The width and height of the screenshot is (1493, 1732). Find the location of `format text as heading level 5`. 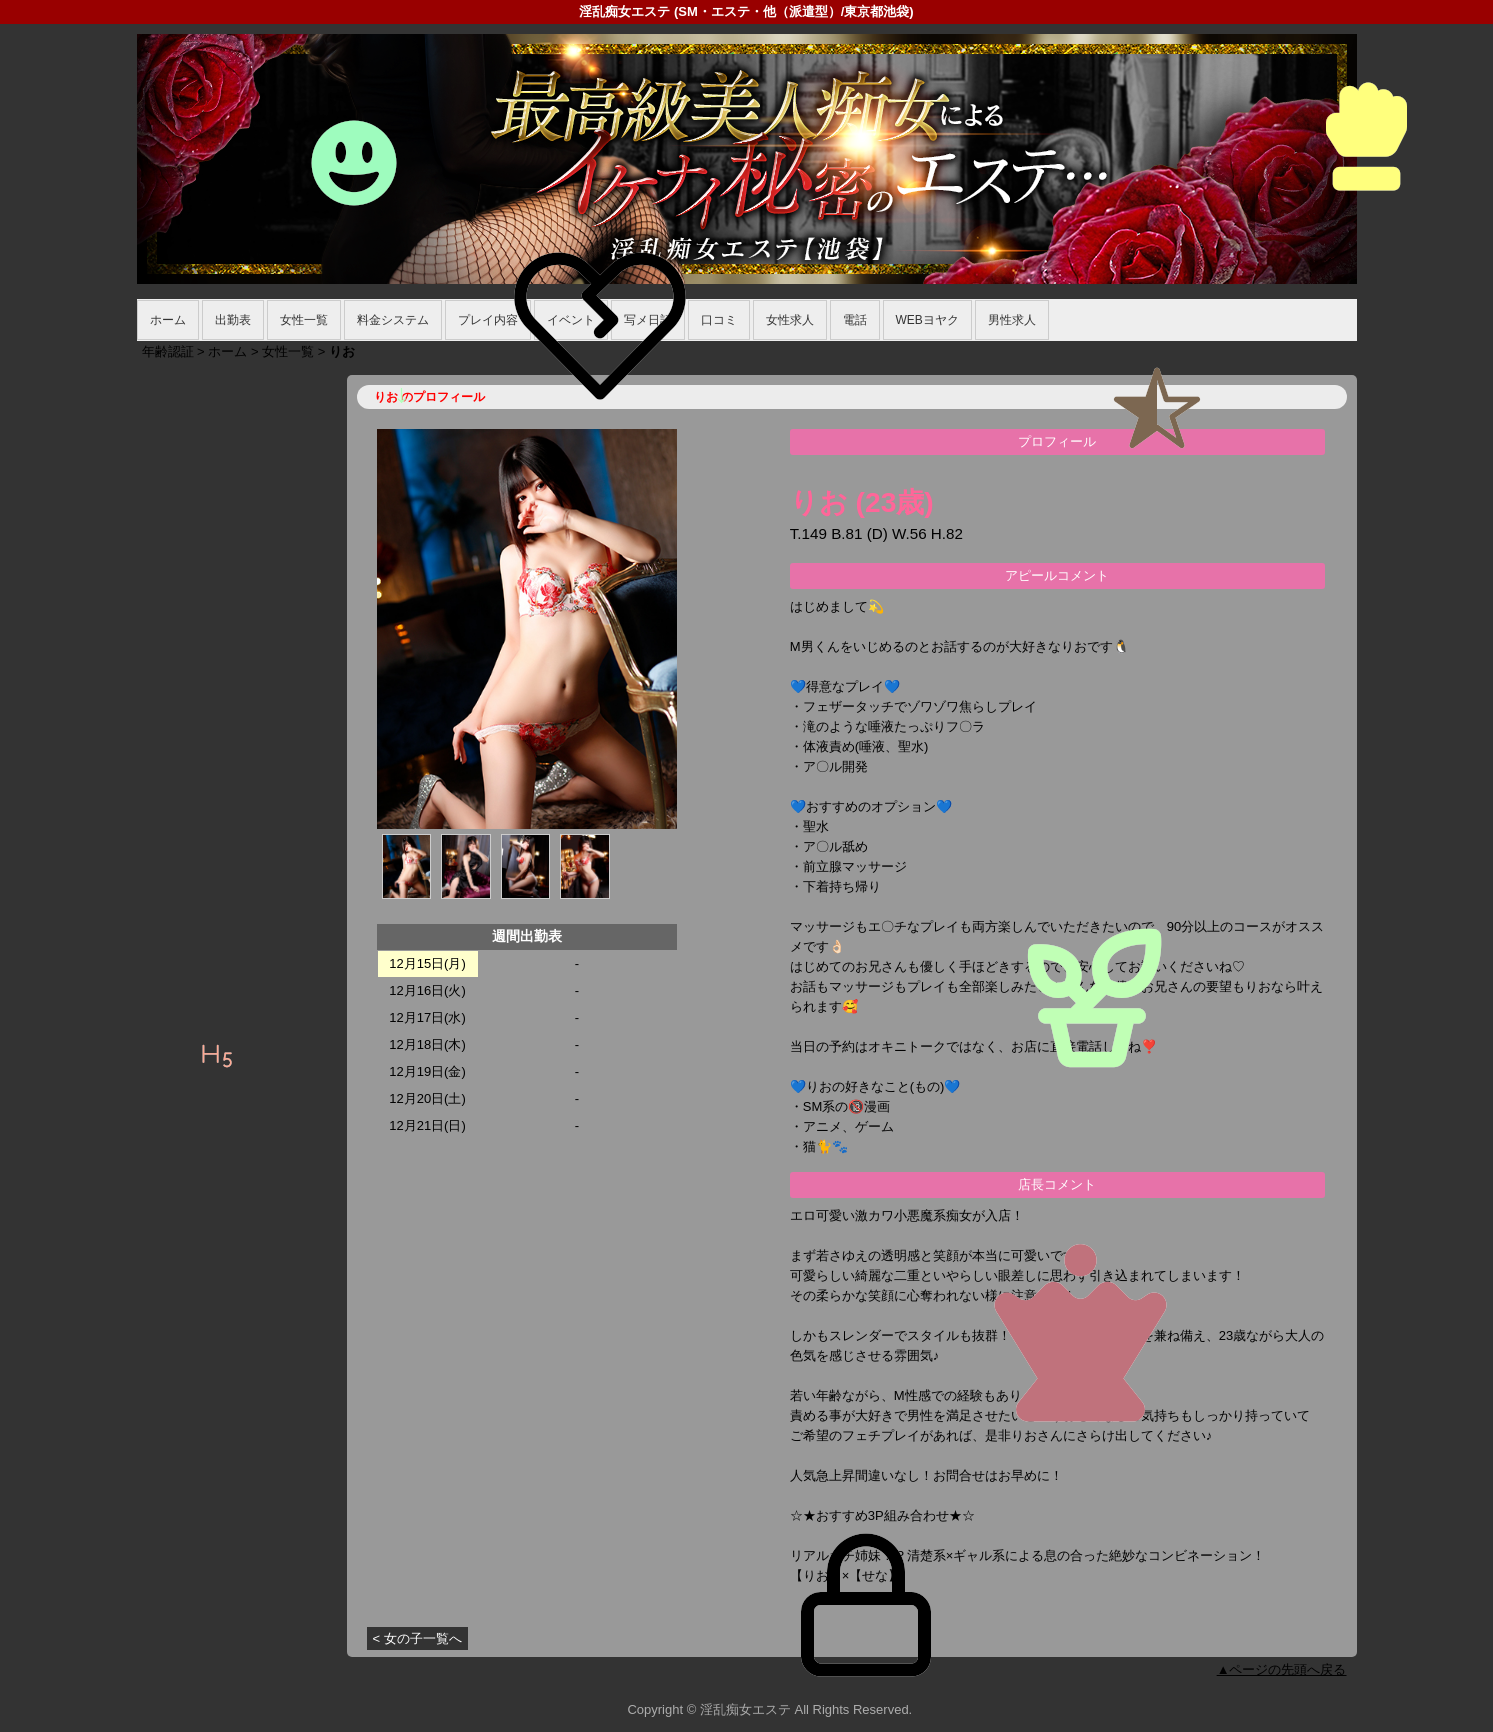

format text as heading level 5 is located at coordinates (215, 1055).